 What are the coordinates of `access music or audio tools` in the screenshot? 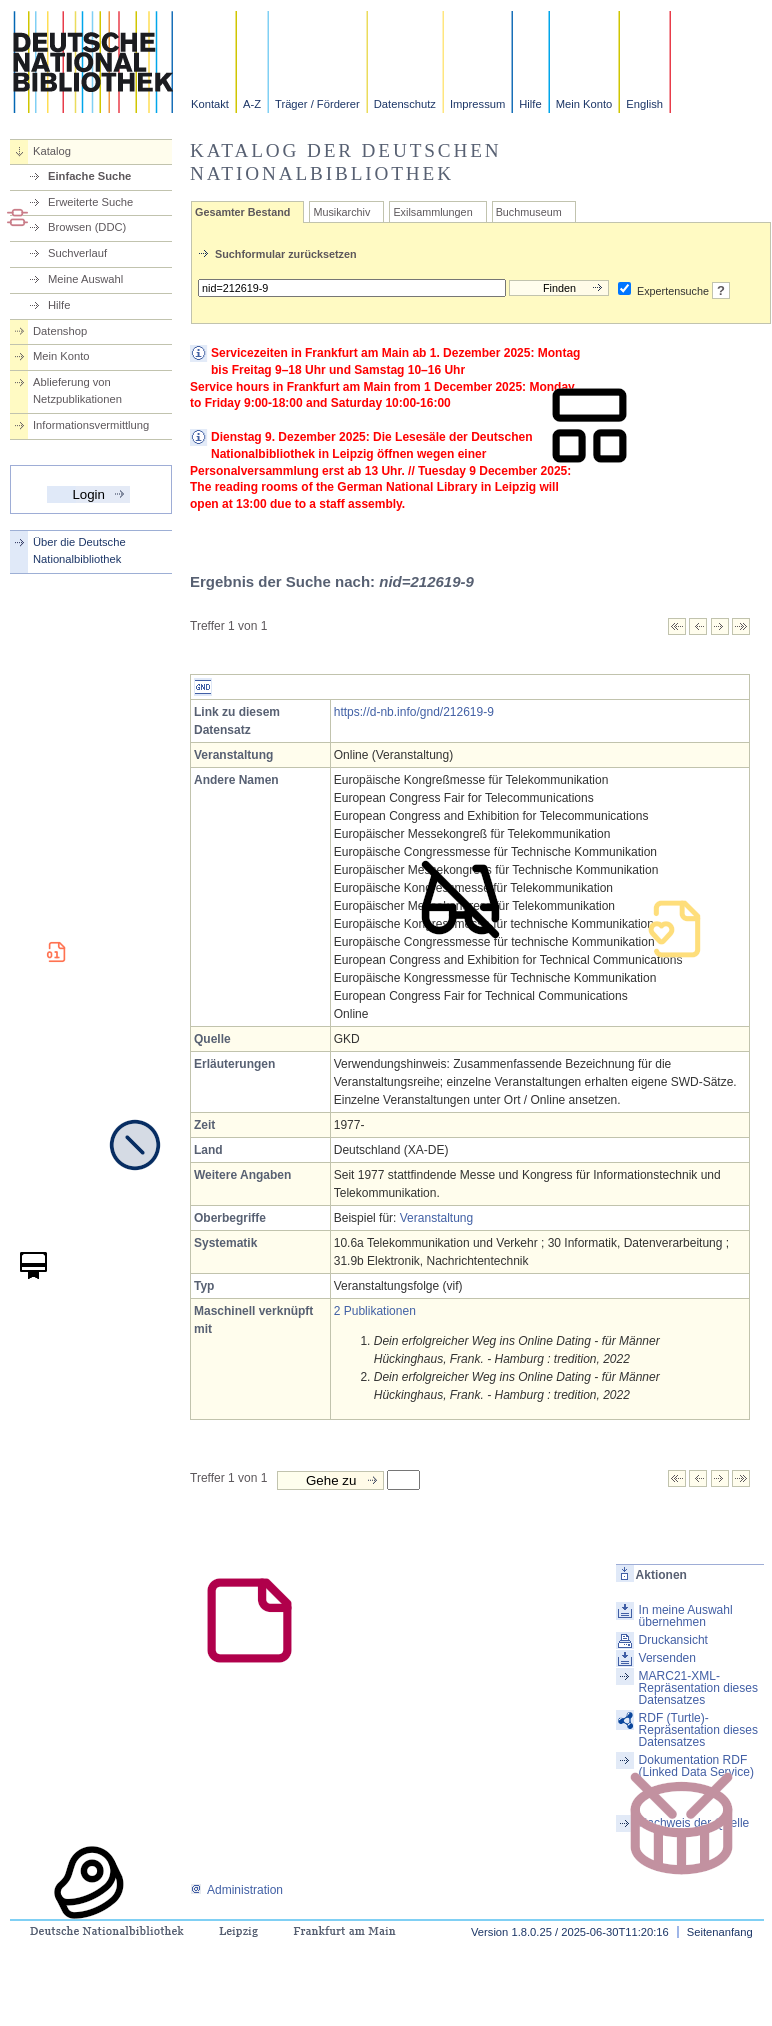 It's located at (681, 1823).